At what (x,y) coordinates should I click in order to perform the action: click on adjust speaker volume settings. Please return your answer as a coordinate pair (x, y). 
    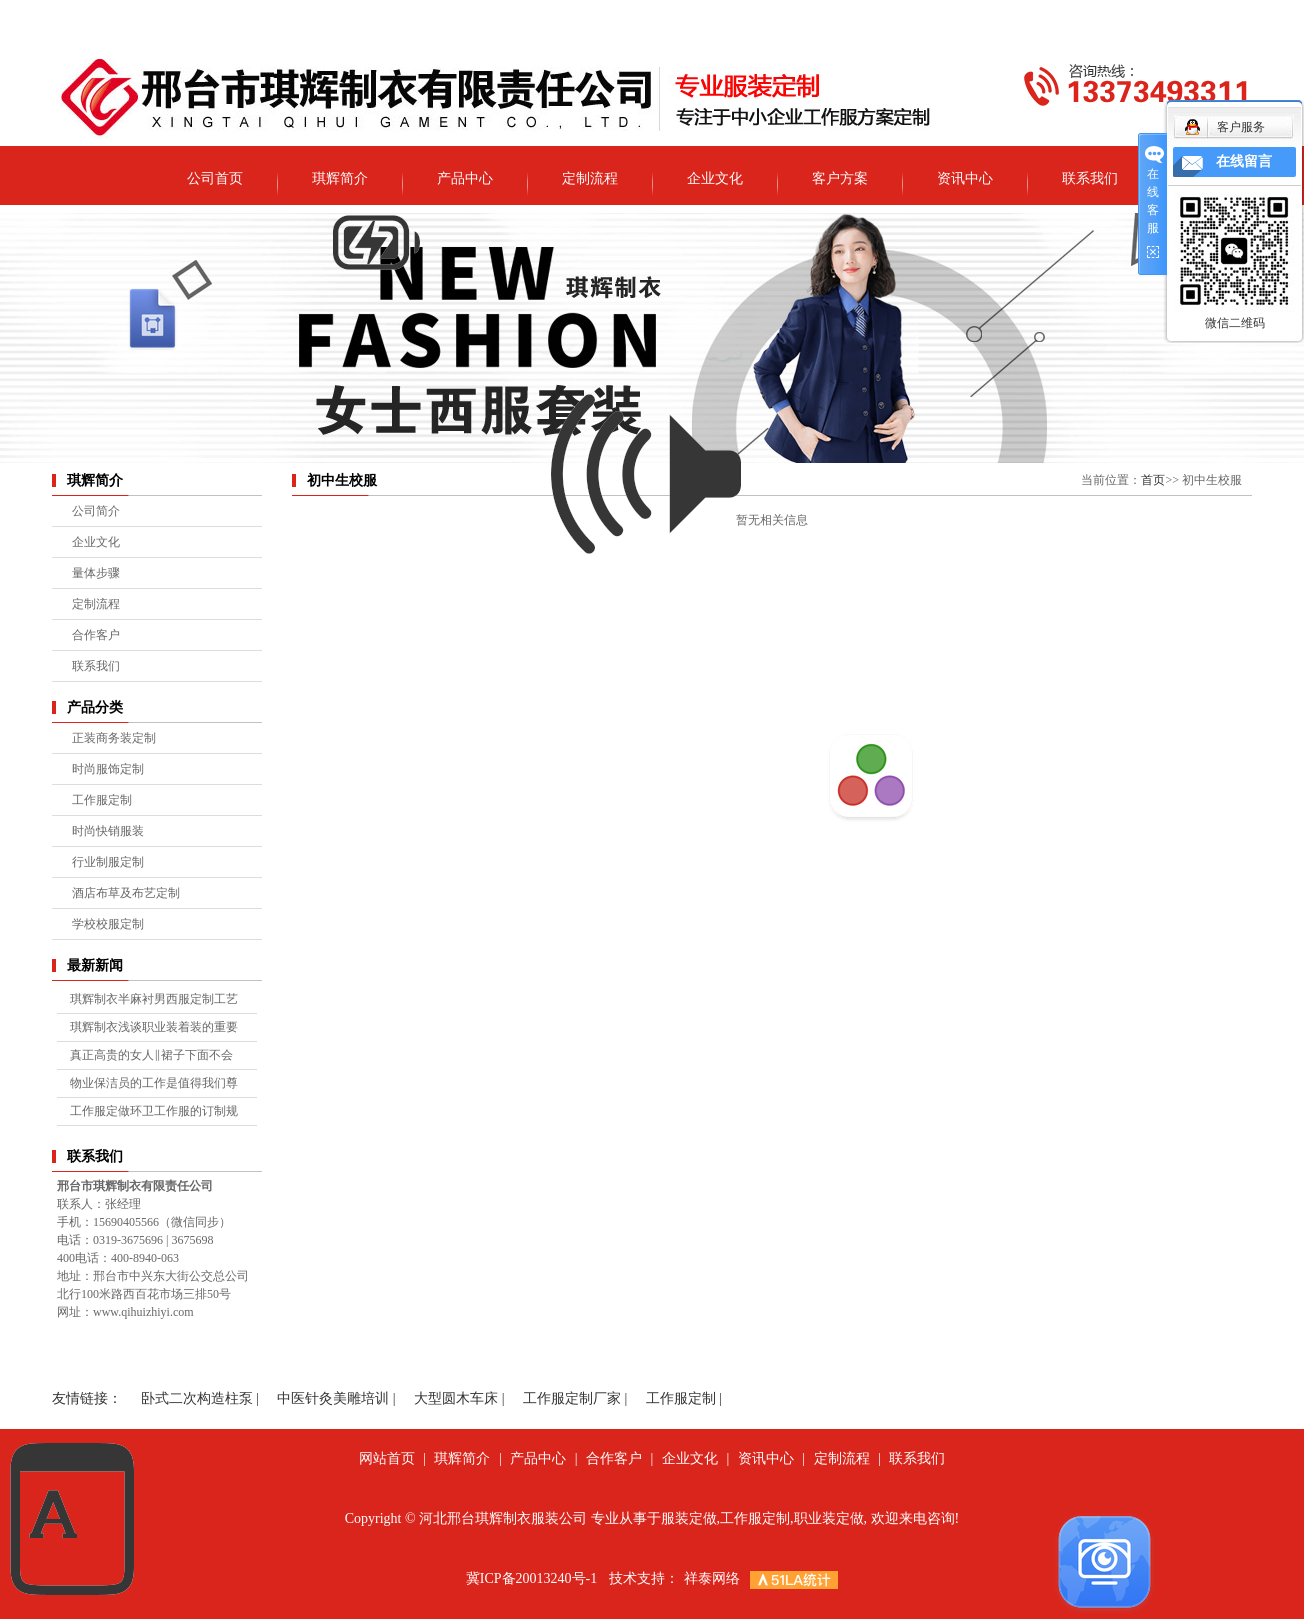
    Looking at the image, I should click on (646, 474).